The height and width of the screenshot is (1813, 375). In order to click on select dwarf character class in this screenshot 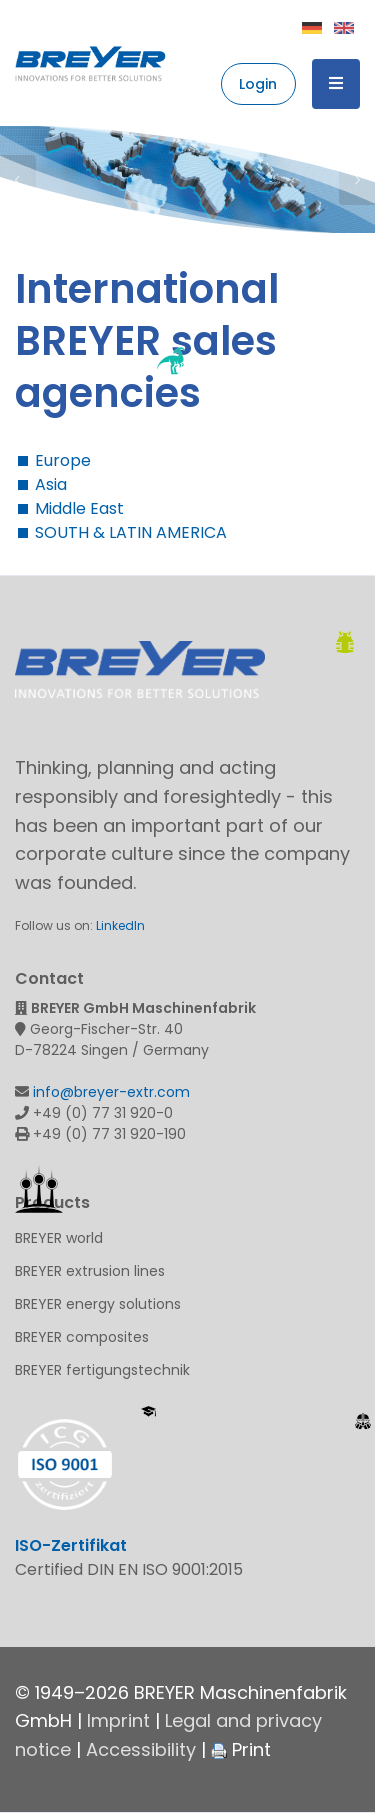, I will do `click(363, 1421)`.